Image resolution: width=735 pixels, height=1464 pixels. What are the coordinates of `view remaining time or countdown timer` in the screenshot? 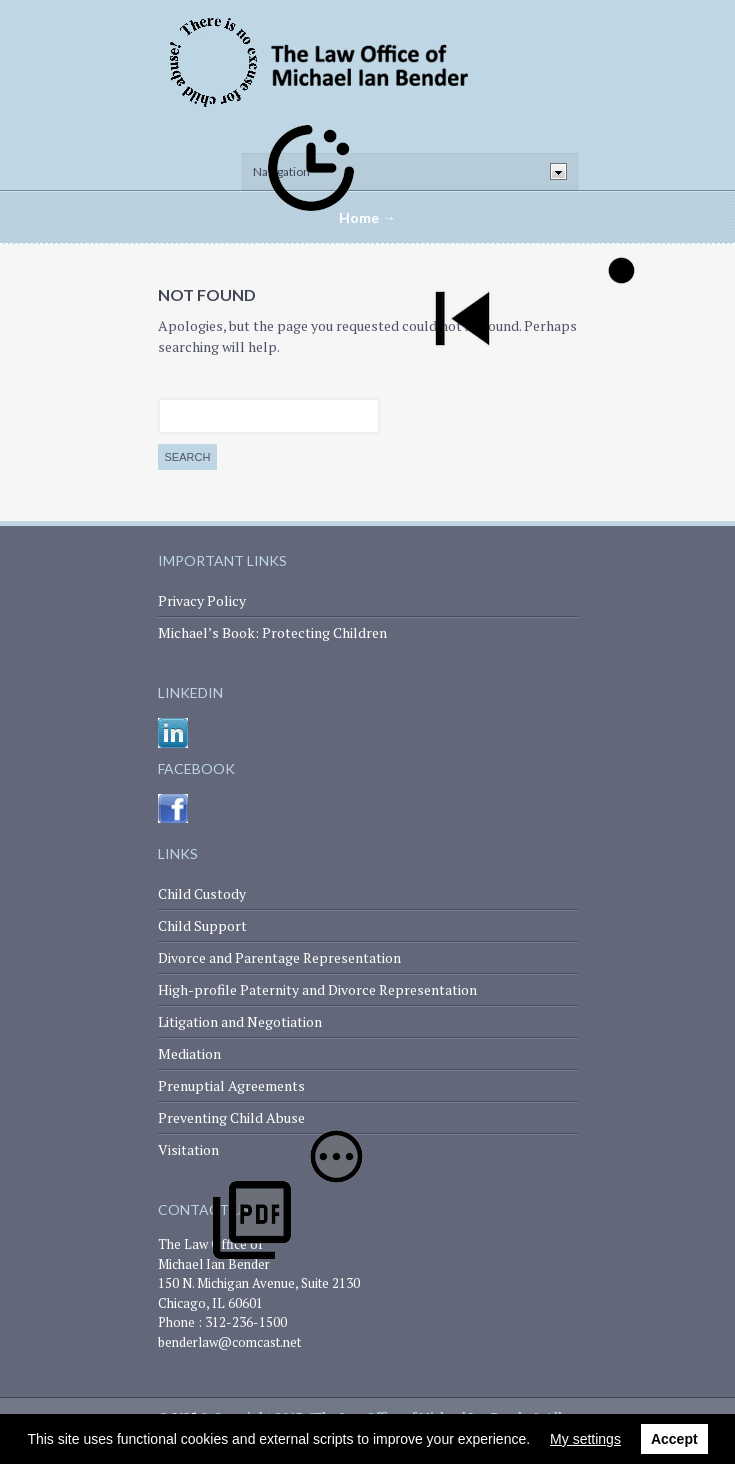 It's located at (311, 168).